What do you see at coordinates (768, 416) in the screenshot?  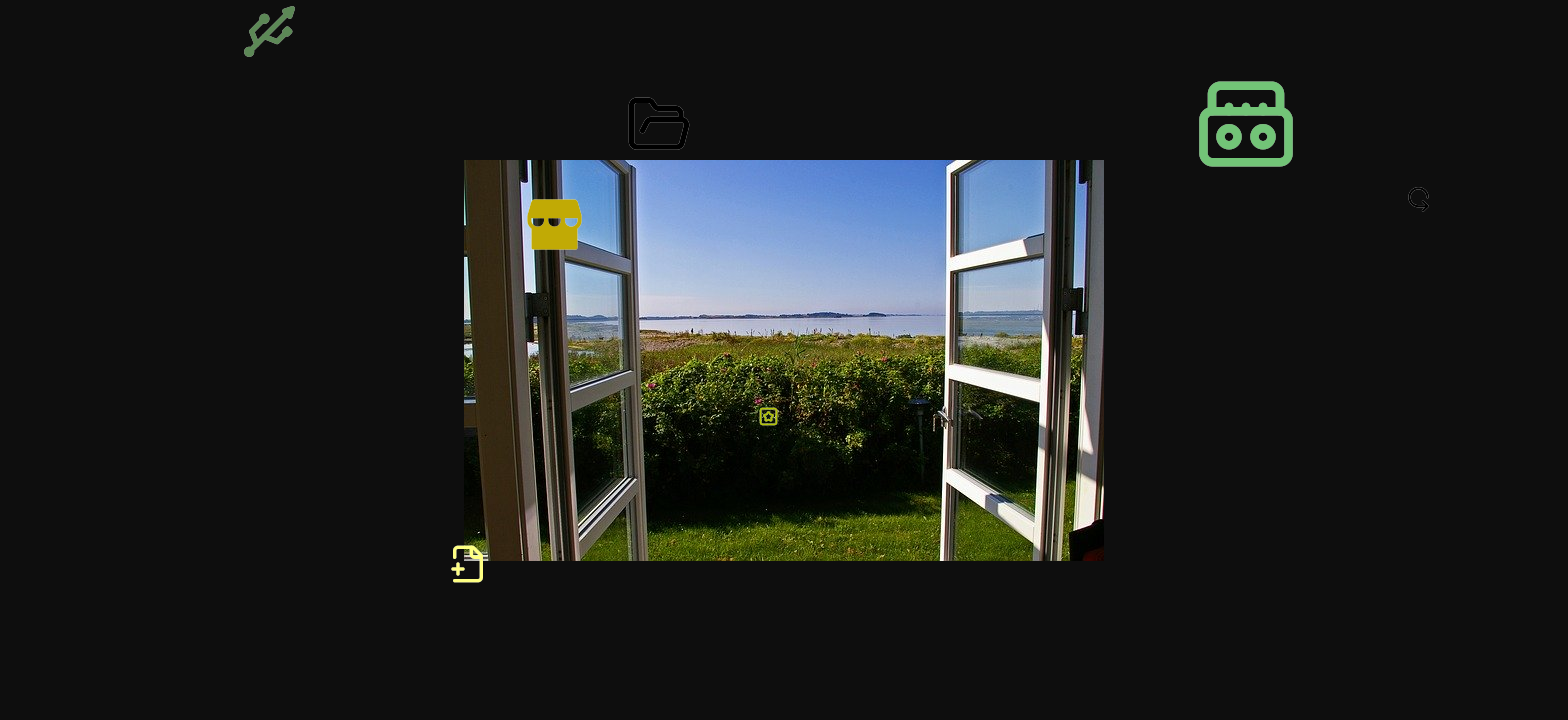 I see `add item to favorites` at bounding box center [768, 416].